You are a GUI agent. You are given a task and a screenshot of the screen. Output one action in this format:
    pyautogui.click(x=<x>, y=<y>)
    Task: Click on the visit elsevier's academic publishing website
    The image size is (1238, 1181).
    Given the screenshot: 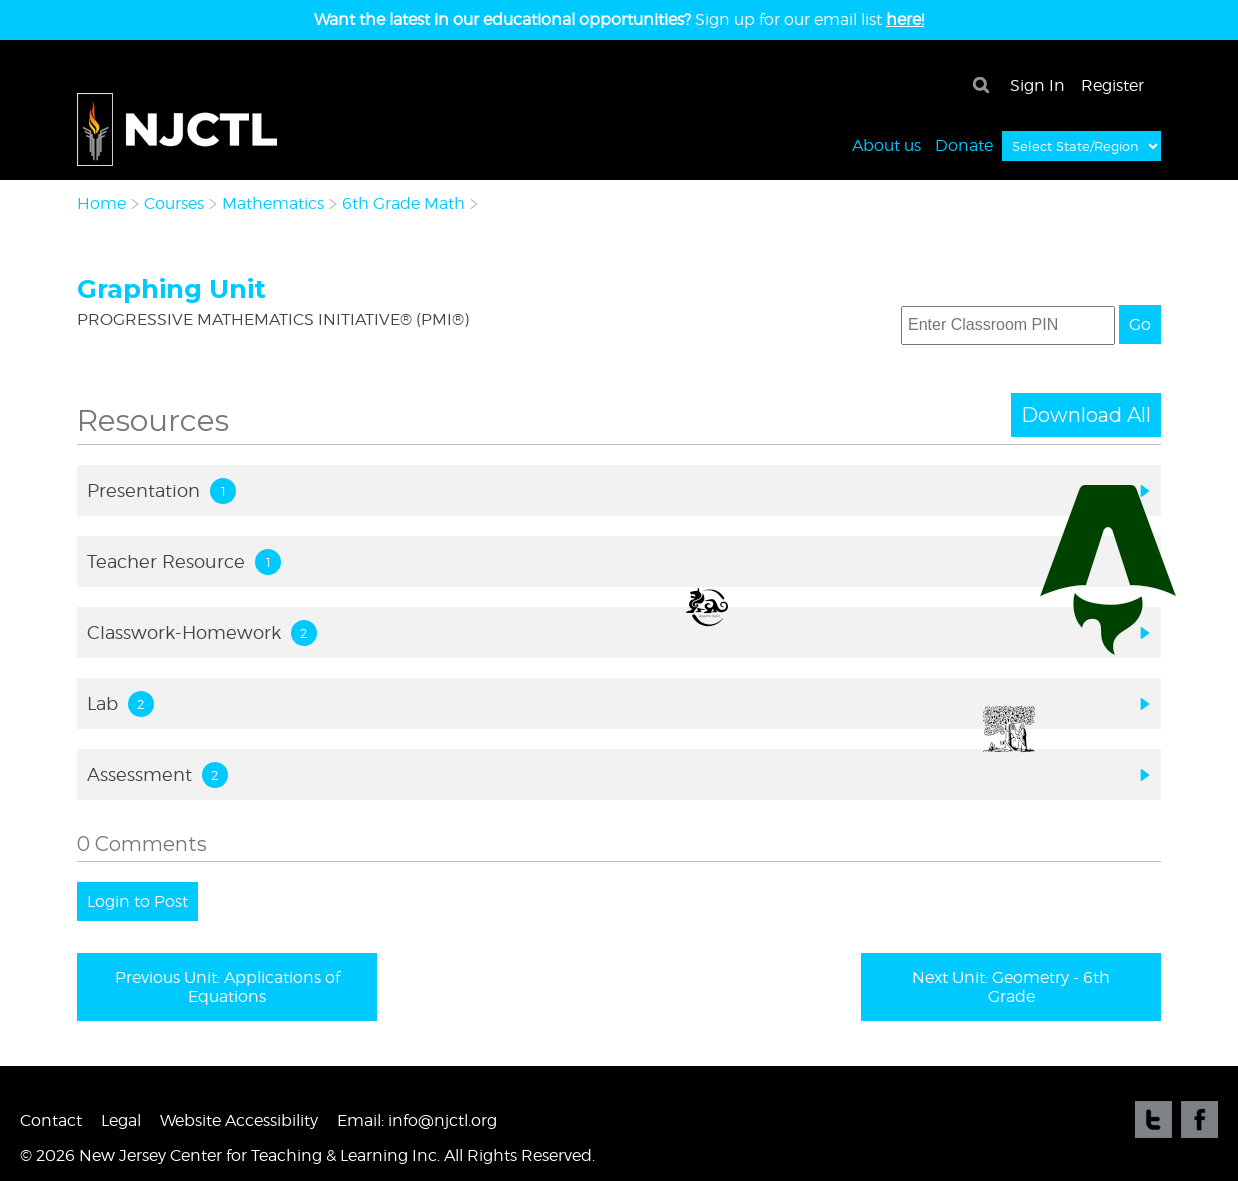 What is the action you would take?
    pyautogui.click(x=1009, y=729)
    